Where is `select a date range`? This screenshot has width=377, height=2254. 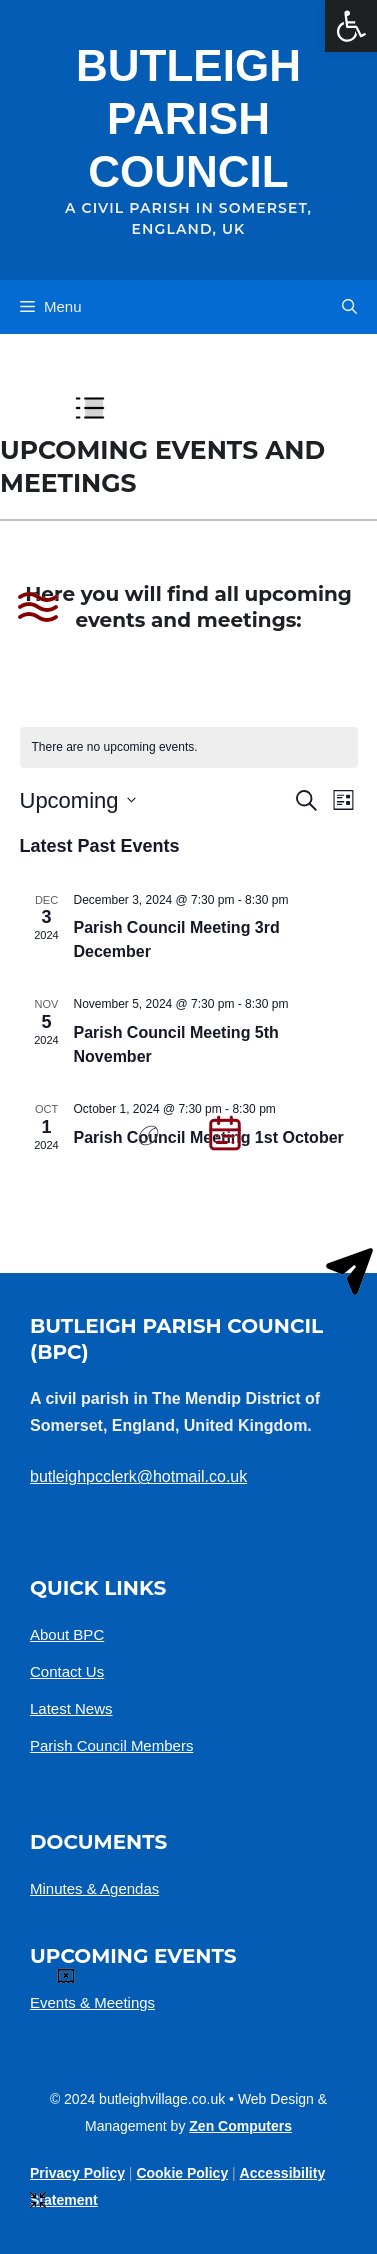 select a date range is located at coordinates (225, 1133).